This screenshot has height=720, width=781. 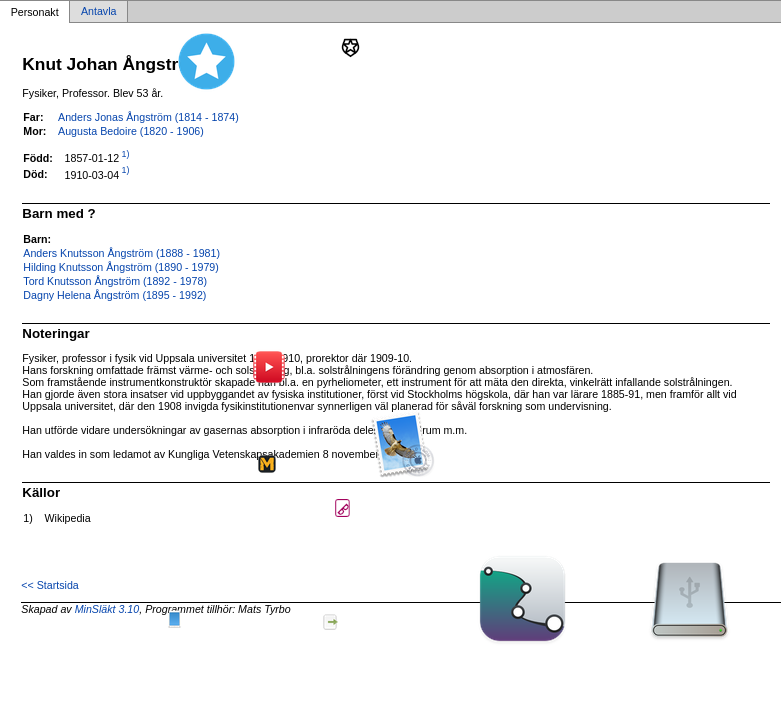 I want to click on open karbon vector graphics application, so click(x=522, y=598).